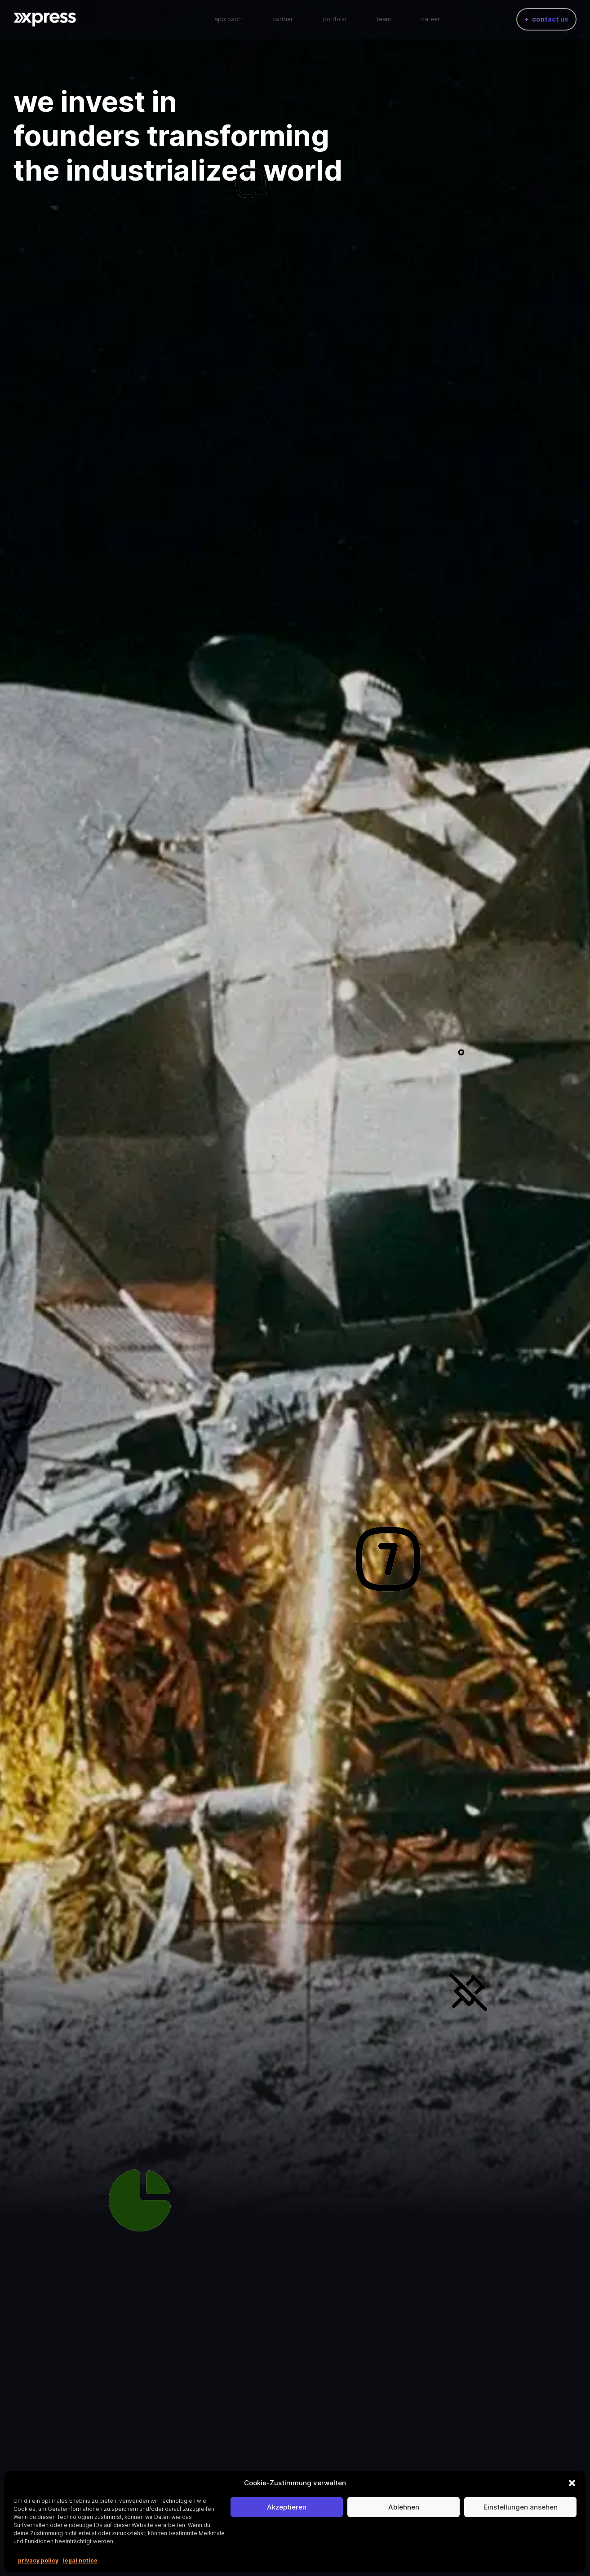 The image size is (590, 2576). I want to click on stop media playback, so click(461, 1052).